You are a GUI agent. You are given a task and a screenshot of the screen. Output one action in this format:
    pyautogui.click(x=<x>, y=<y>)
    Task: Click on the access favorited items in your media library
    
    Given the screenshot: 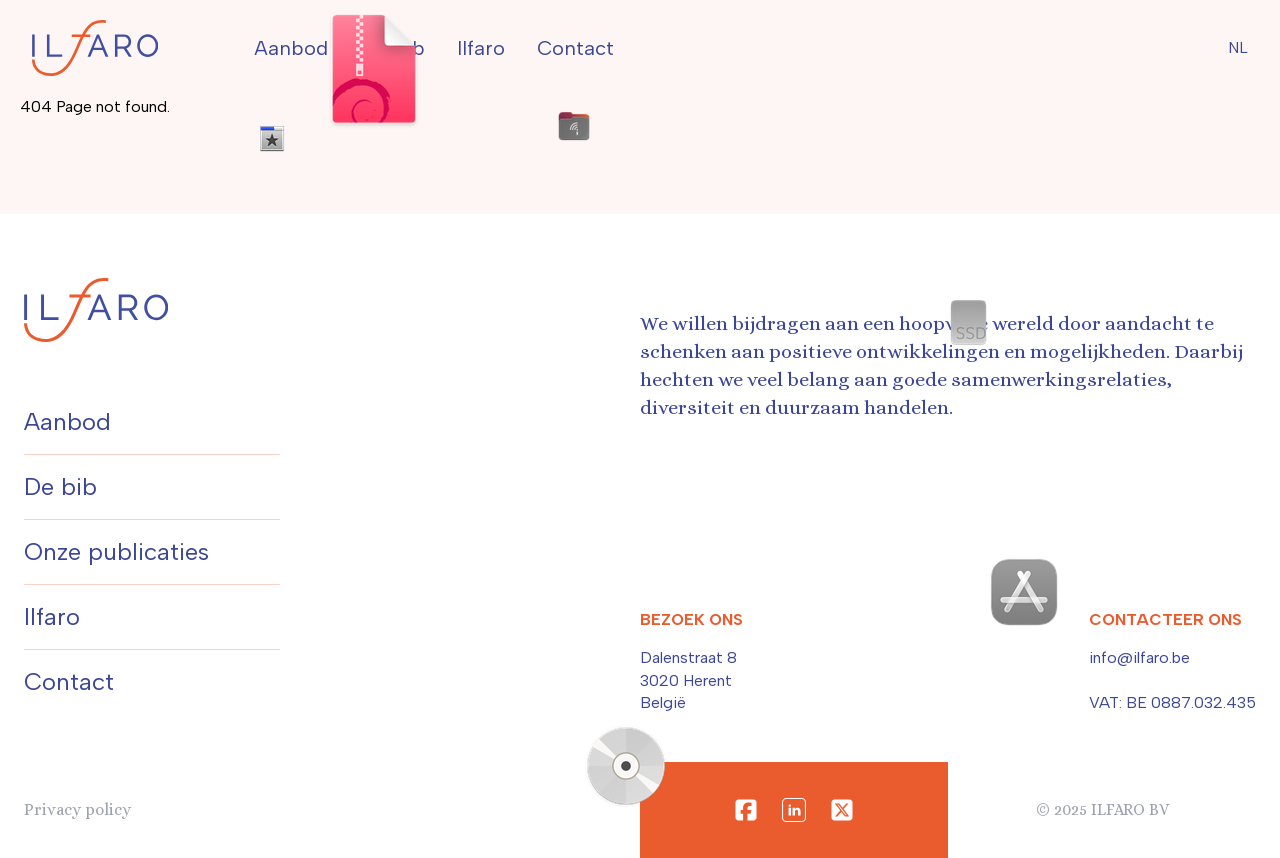 What is the action you would take?
    pyautogui.click(x=272, y=138)
    